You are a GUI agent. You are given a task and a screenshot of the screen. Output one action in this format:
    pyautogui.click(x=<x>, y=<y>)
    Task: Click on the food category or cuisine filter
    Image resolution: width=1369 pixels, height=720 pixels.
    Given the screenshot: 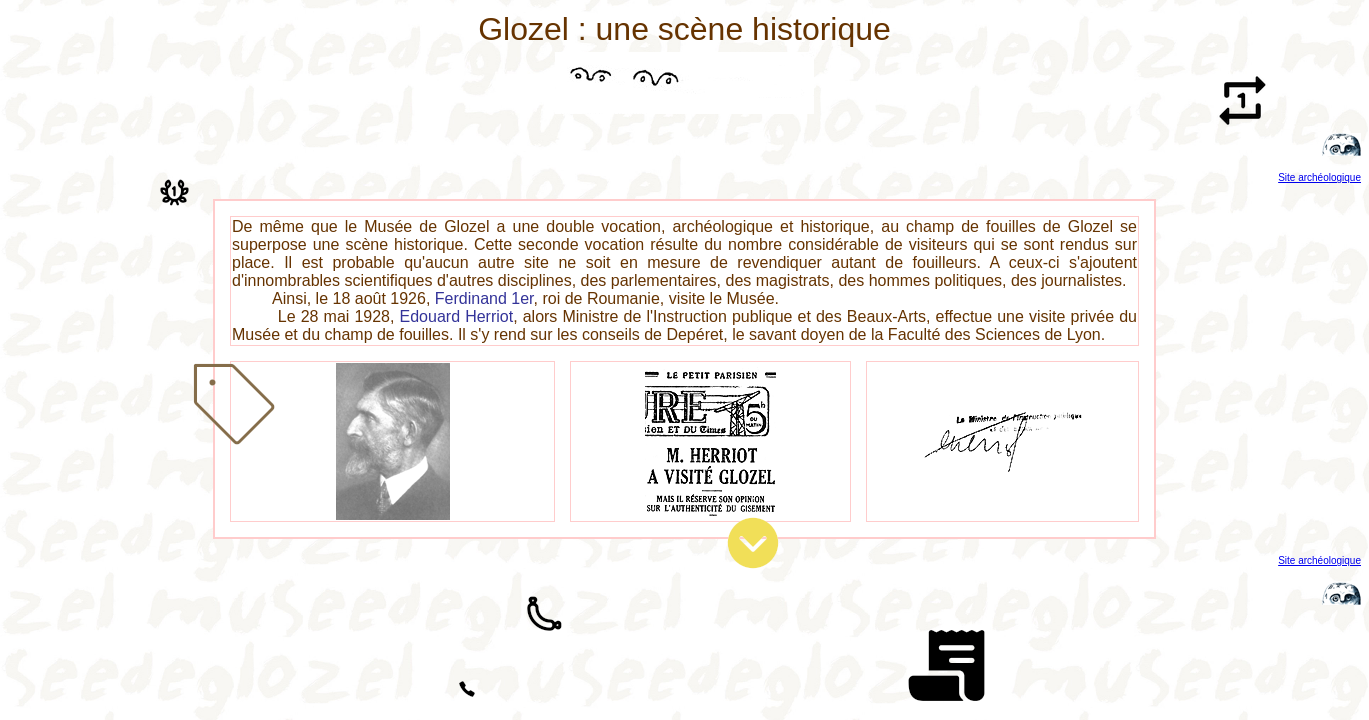 What is the action you would take?
    pyautogui.click(x=543, y=614)
    